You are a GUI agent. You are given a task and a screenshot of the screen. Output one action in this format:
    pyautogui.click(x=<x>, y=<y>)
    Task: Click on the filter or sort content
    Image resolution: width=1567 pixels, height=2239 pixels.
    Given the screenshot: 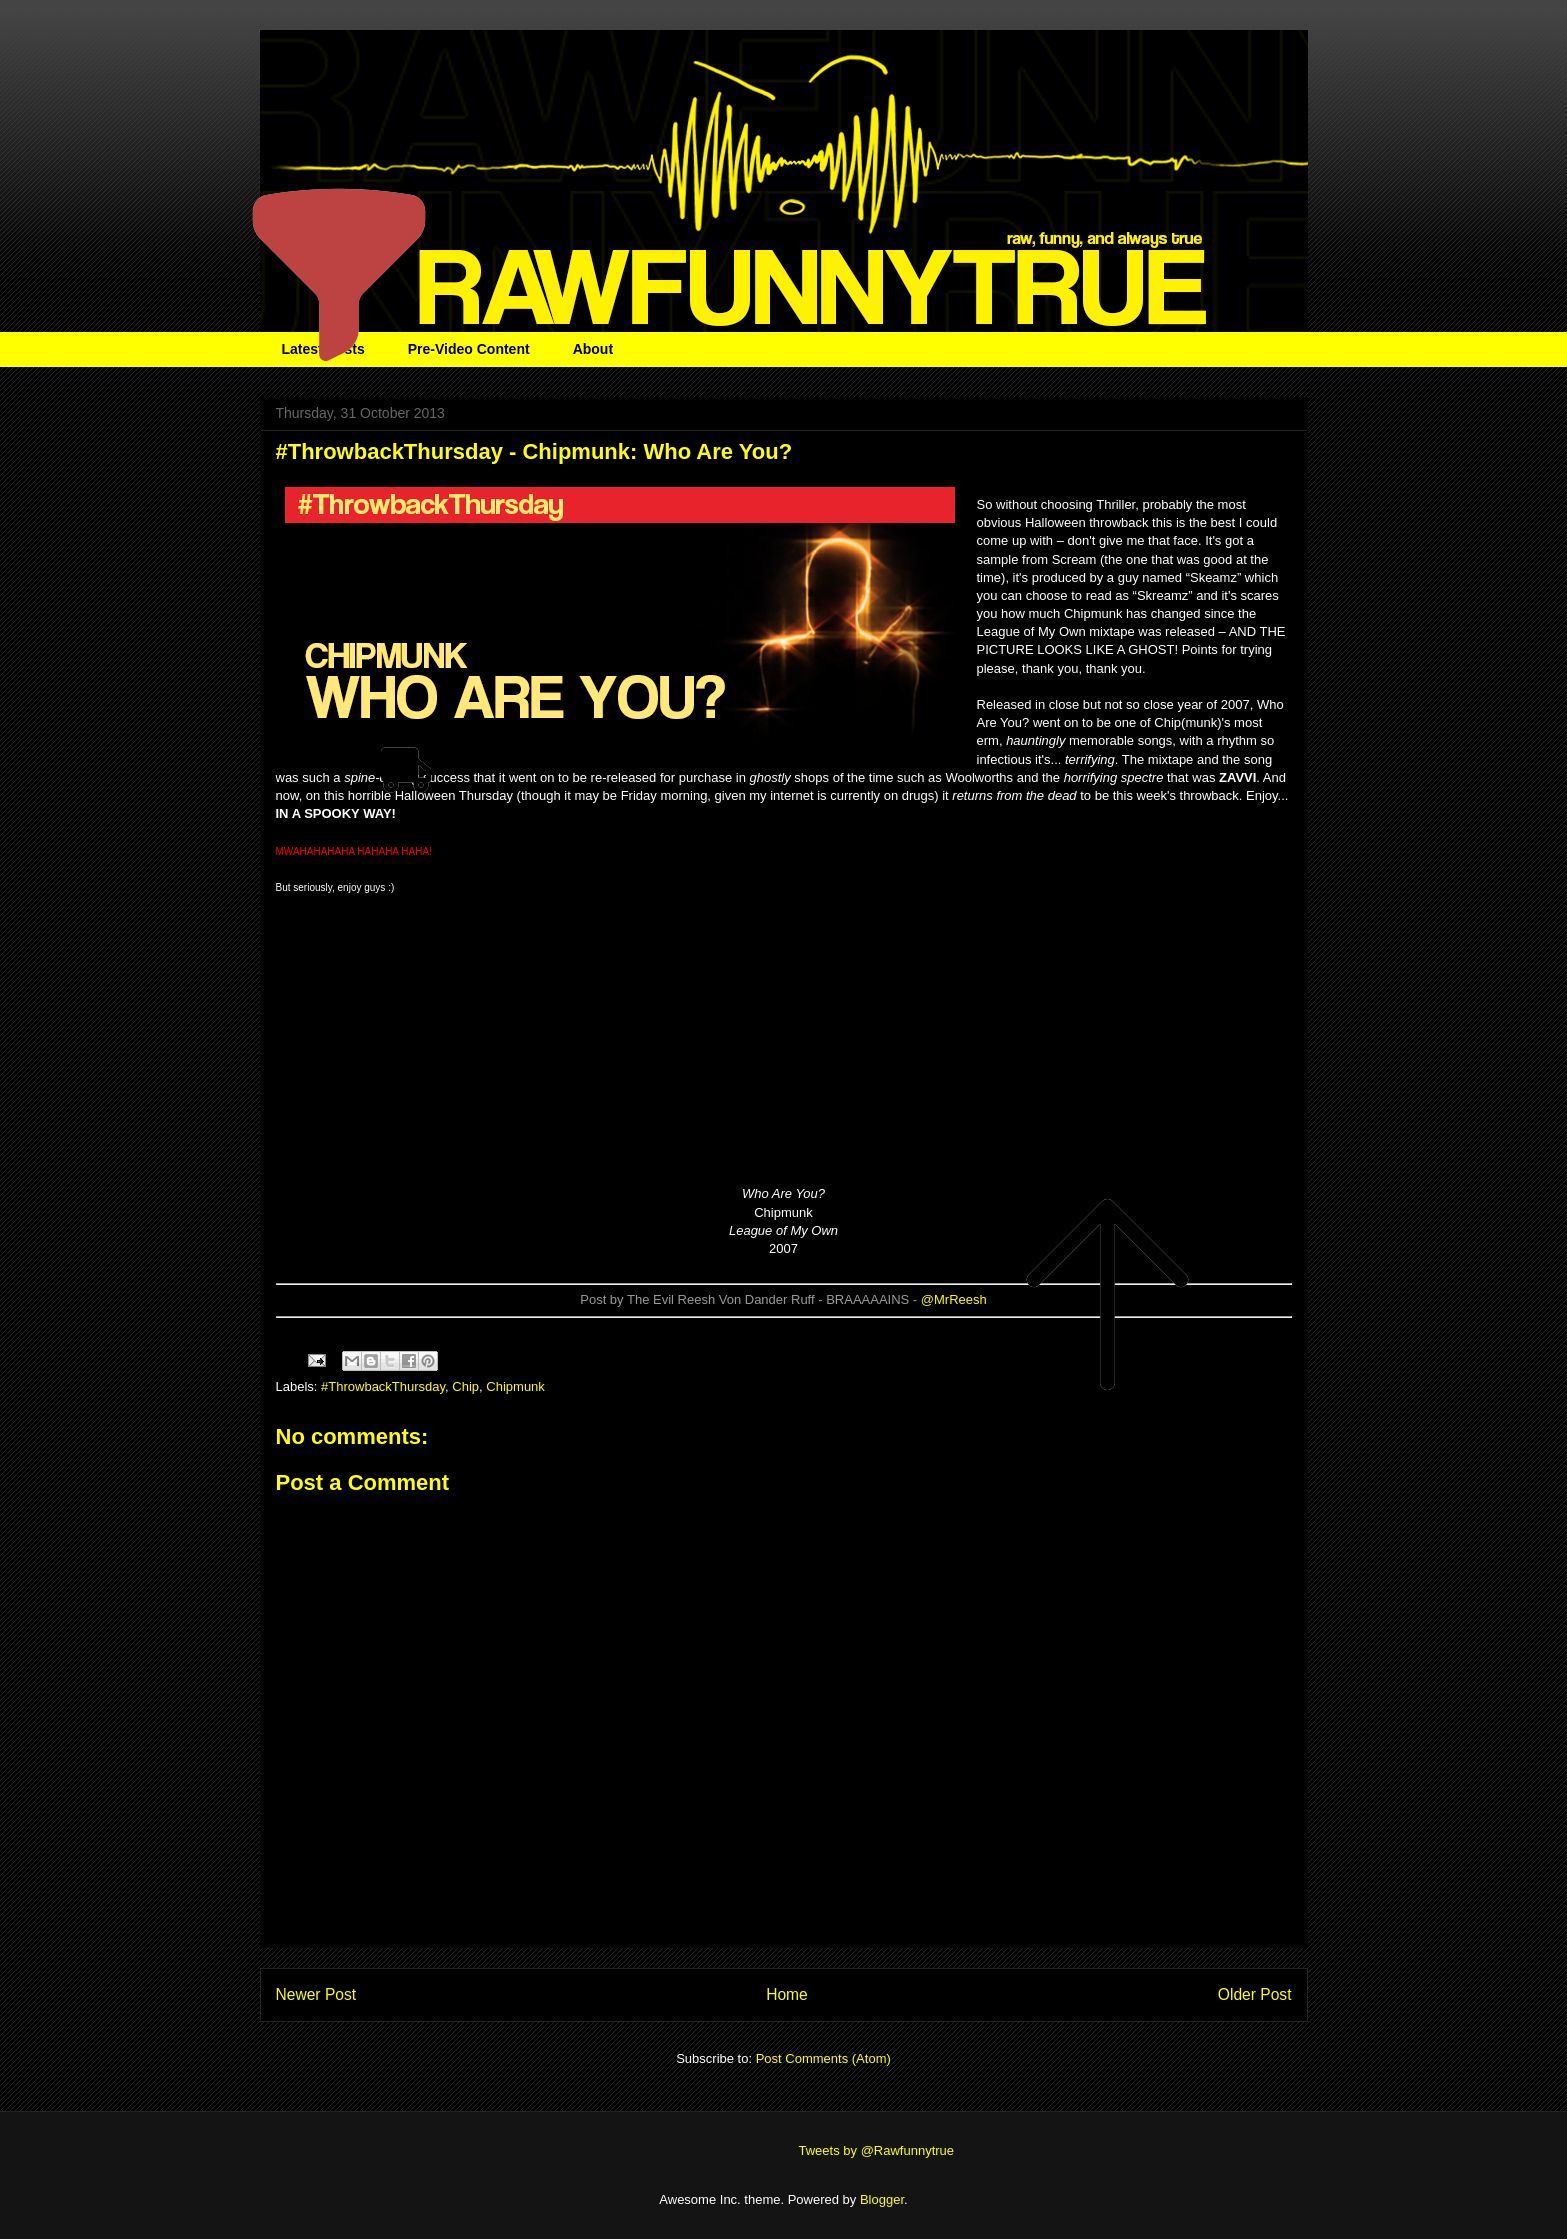 What is the action you would take?
    pyautogui.click(x=339, y=275)
    